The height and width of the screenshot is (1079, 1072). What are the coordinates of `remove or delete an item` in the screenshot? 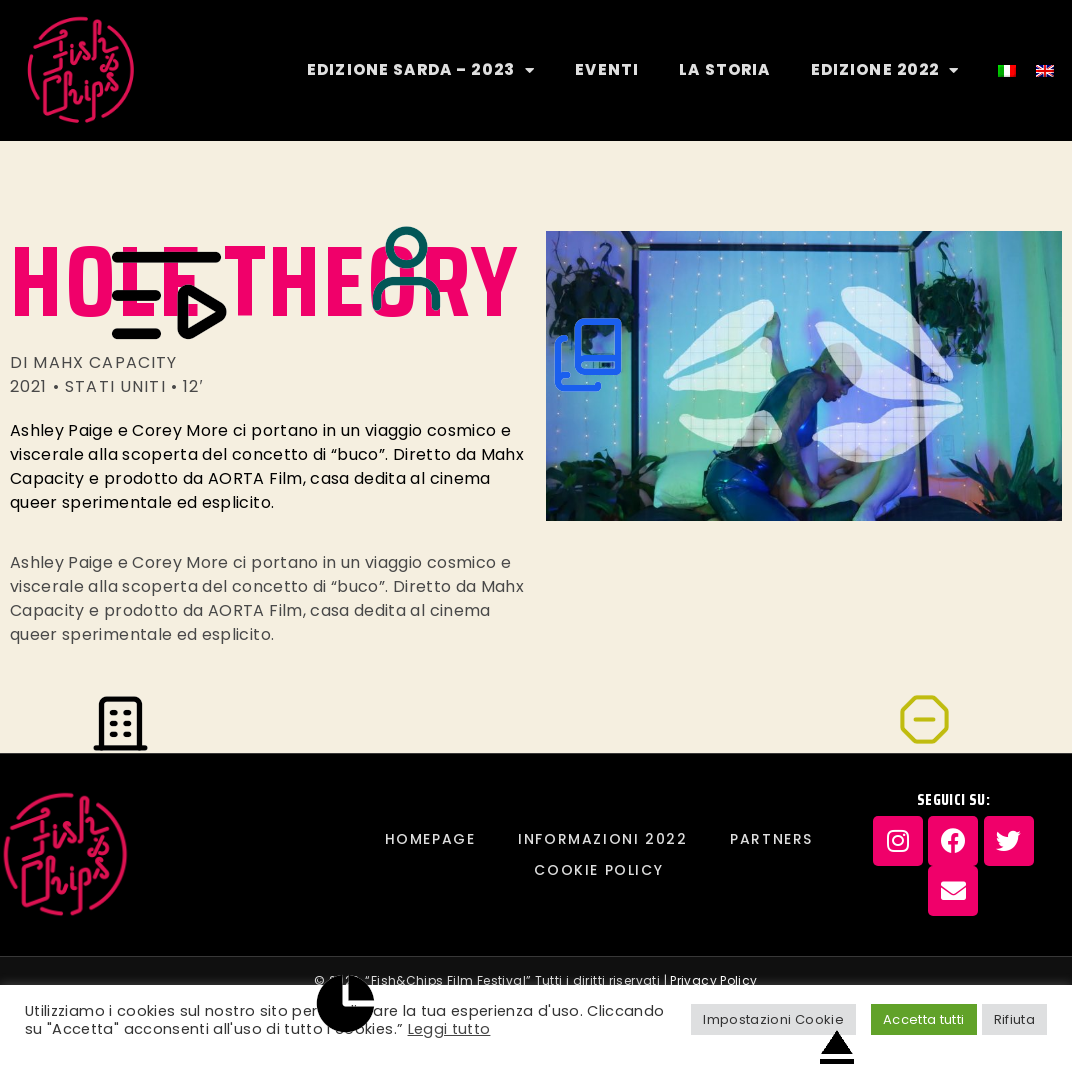 It's located at (924, 719).